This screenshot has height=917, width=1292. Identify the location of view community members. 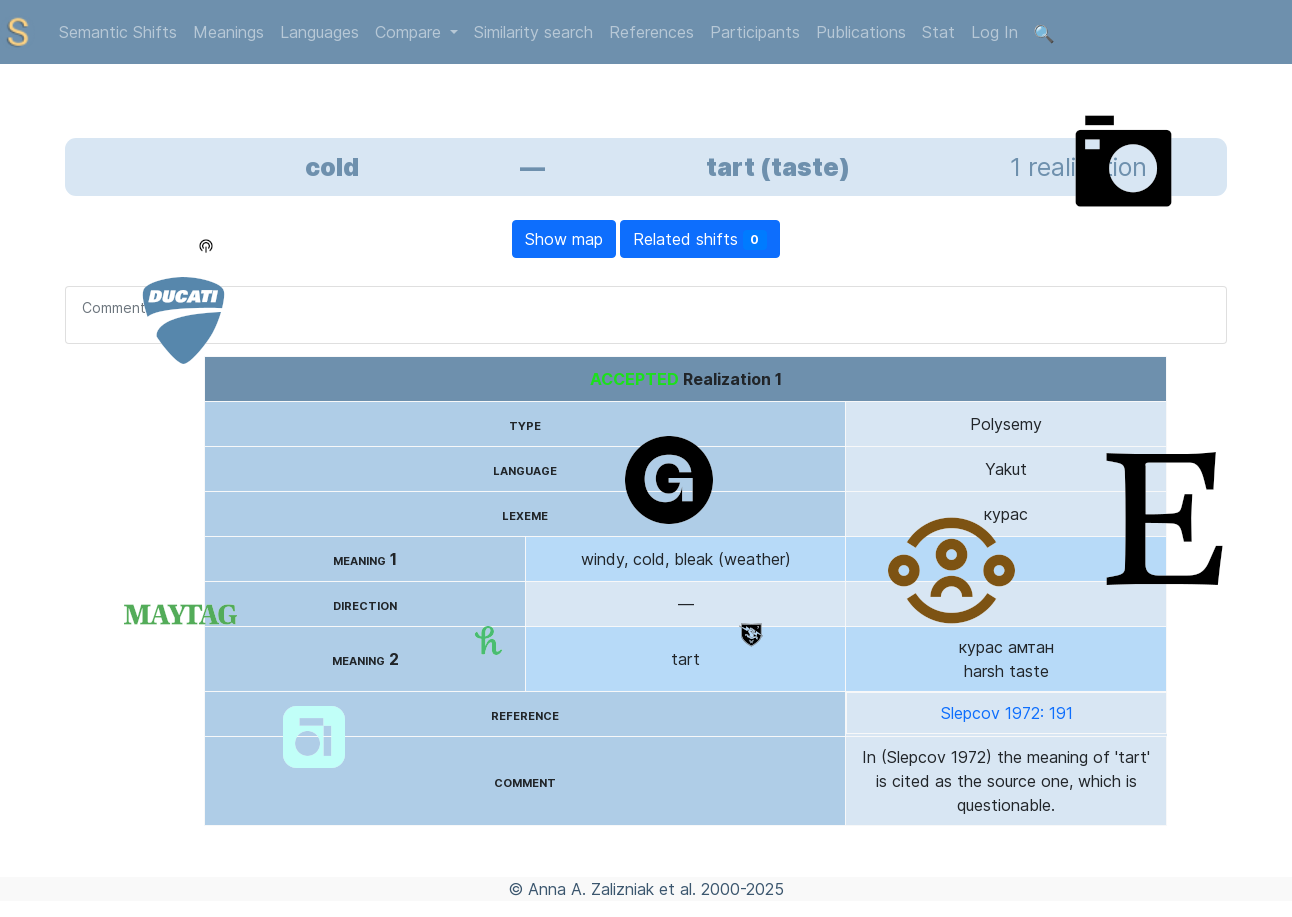
(951, 570).